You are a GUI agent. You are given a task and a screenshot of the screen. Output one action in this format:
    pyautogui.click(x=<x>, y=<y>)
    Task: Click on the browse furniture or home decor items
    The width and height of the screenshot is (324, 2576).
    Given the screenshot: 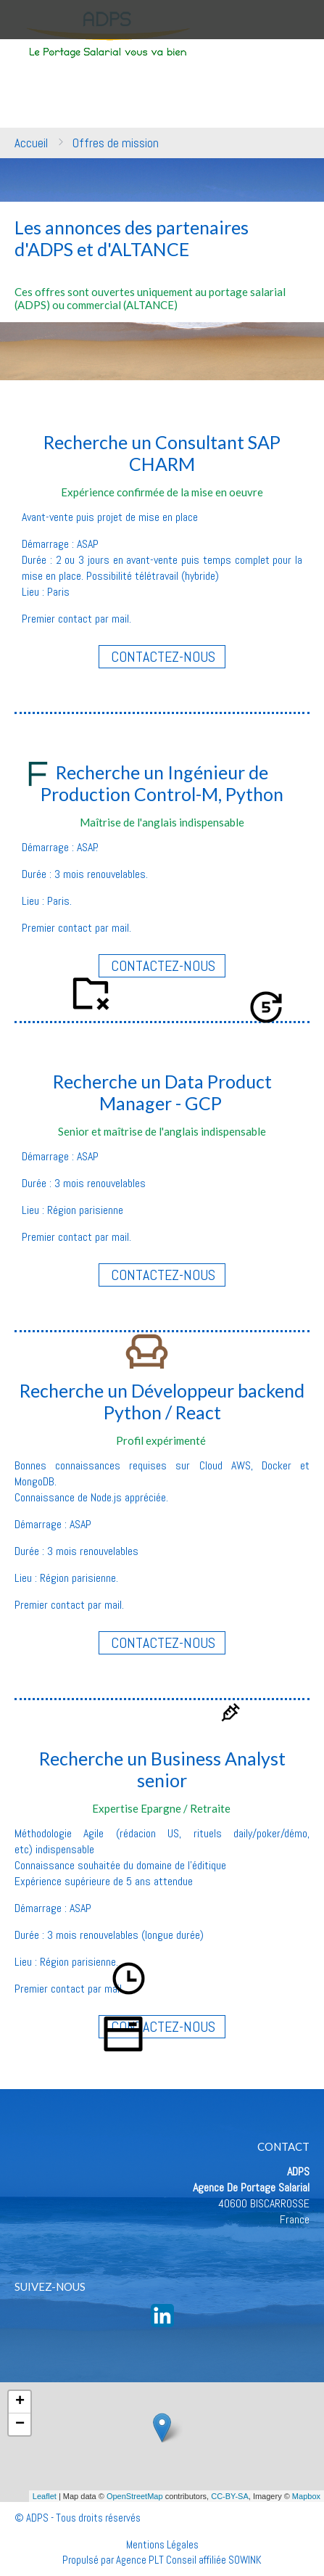 What is the action you would take?
    pyautogui.click(x=146, y=1351)
    